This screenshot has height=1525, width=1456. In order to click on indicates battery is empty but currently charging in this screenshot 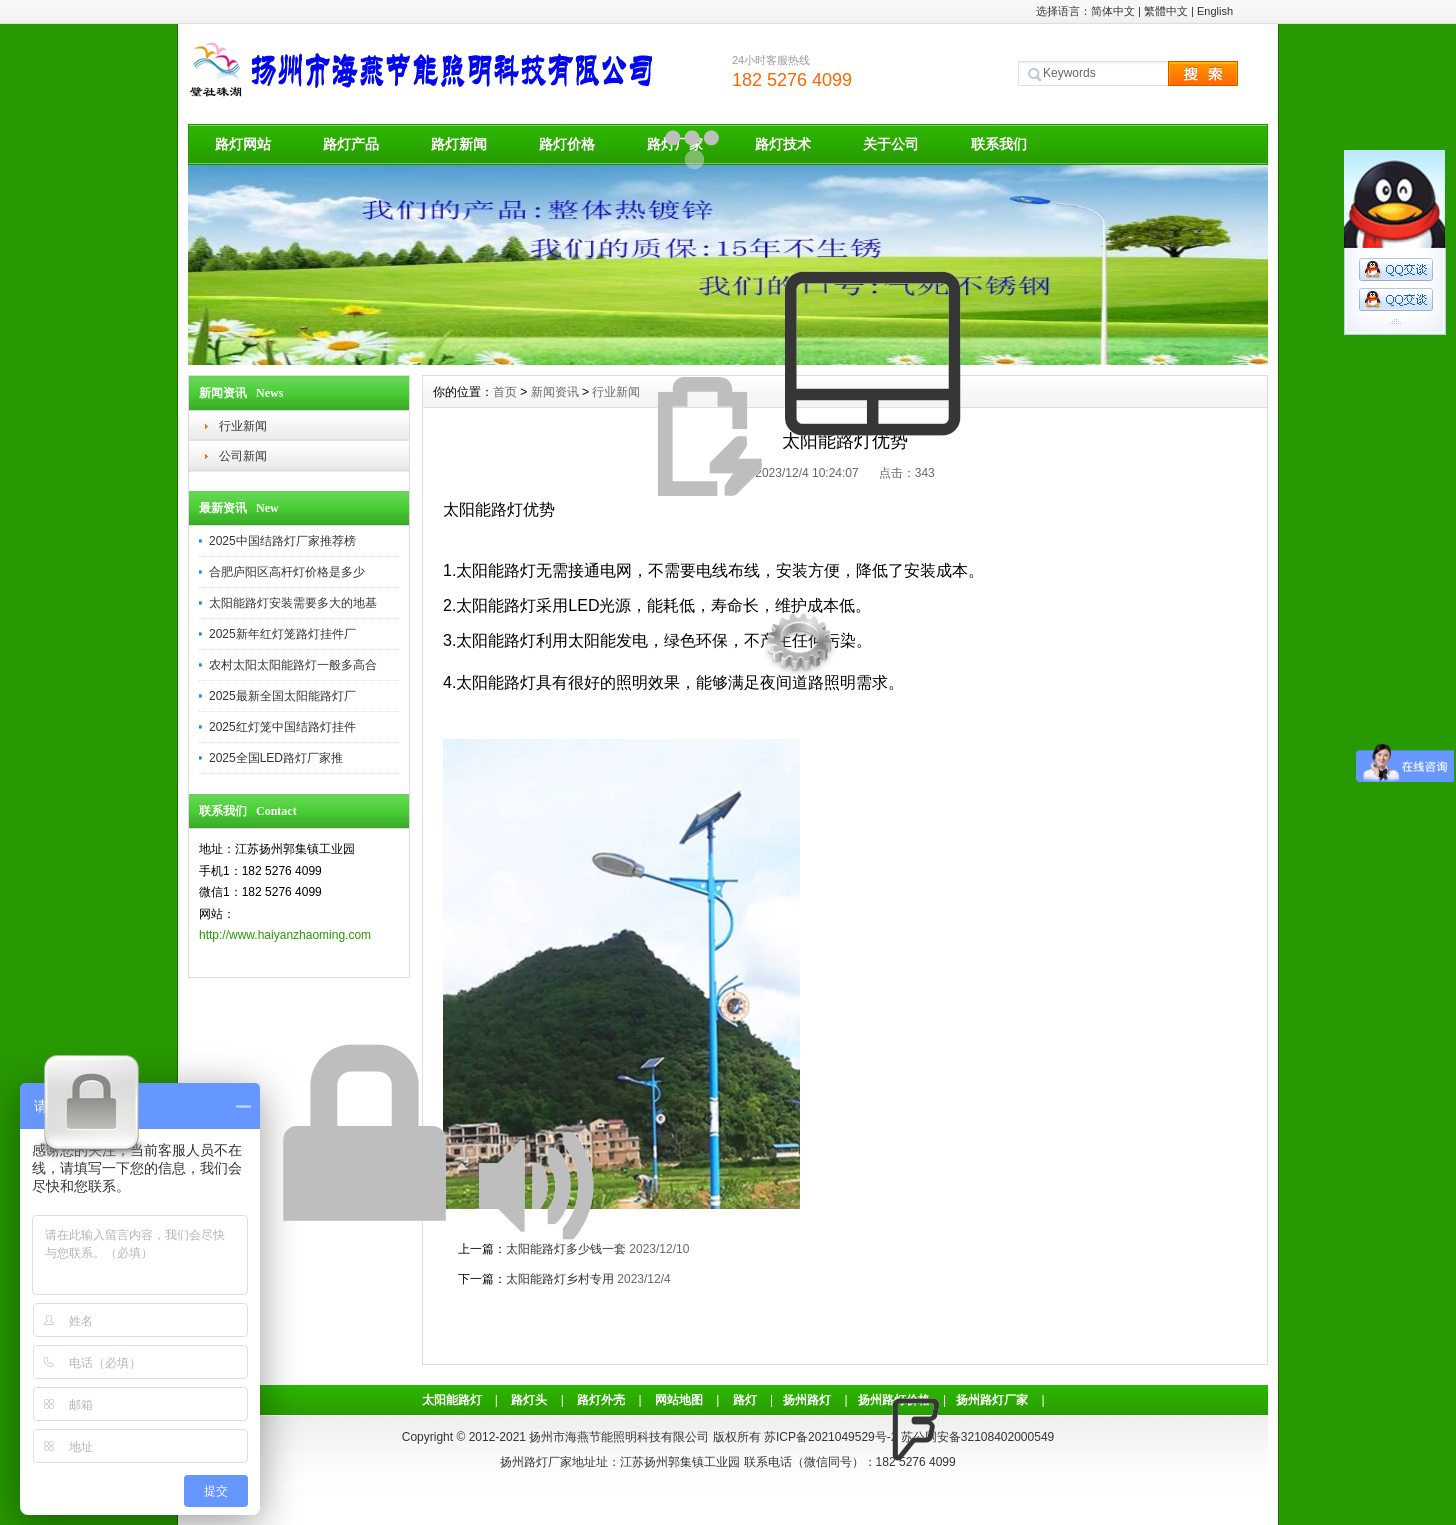, I will do `click(702, 436)`.